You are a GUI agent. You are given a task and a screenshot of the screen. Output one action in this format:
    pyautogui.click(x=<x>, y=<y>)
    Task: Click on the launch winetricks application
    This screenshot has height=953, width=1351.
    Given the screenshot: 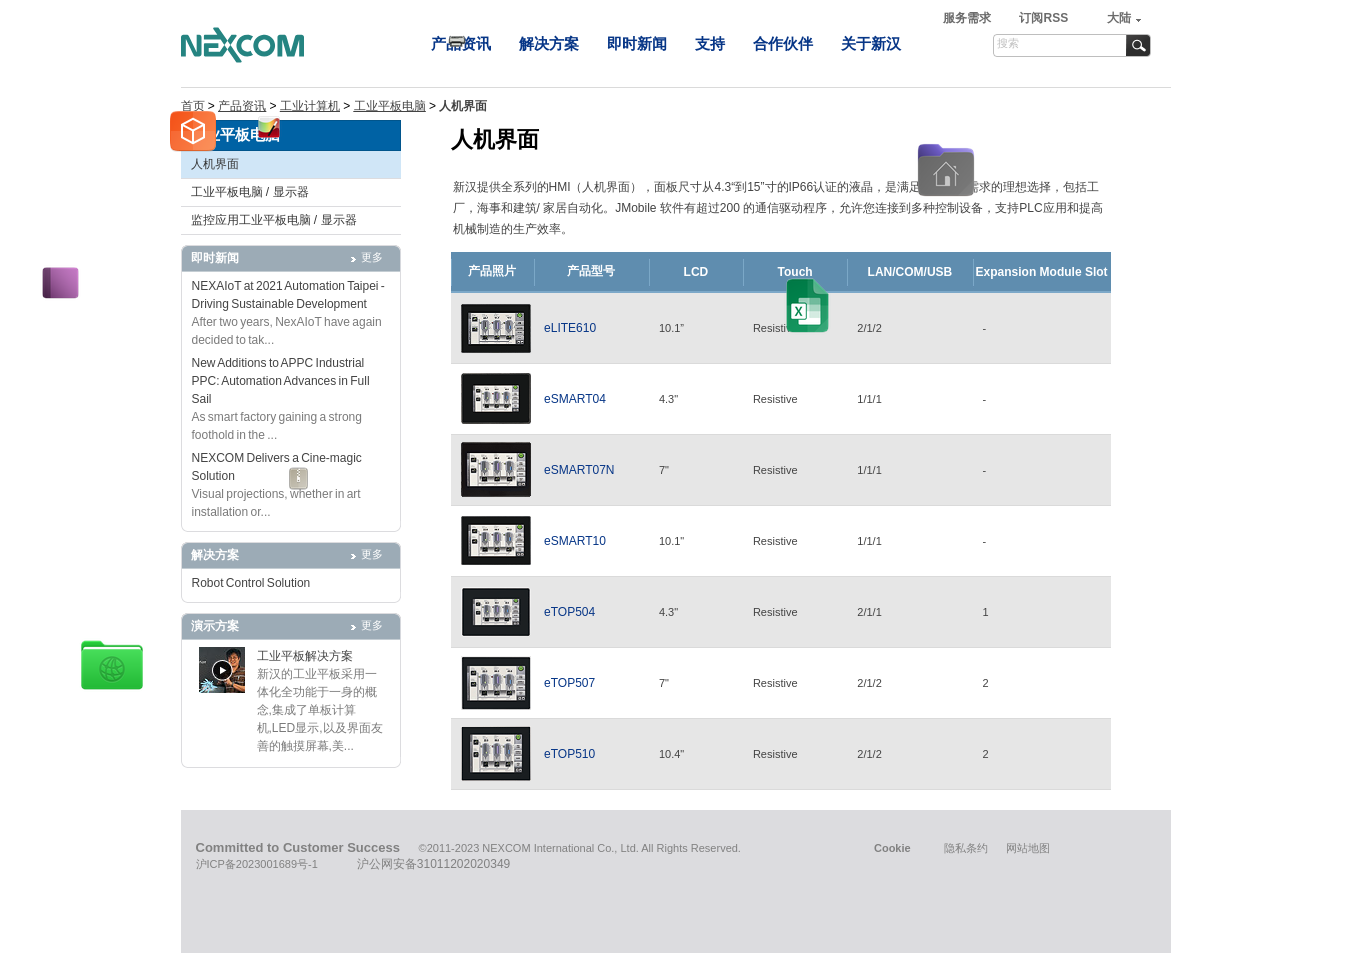 What is the action you would take?
    pyautogui.click(x=269, y=127)
    